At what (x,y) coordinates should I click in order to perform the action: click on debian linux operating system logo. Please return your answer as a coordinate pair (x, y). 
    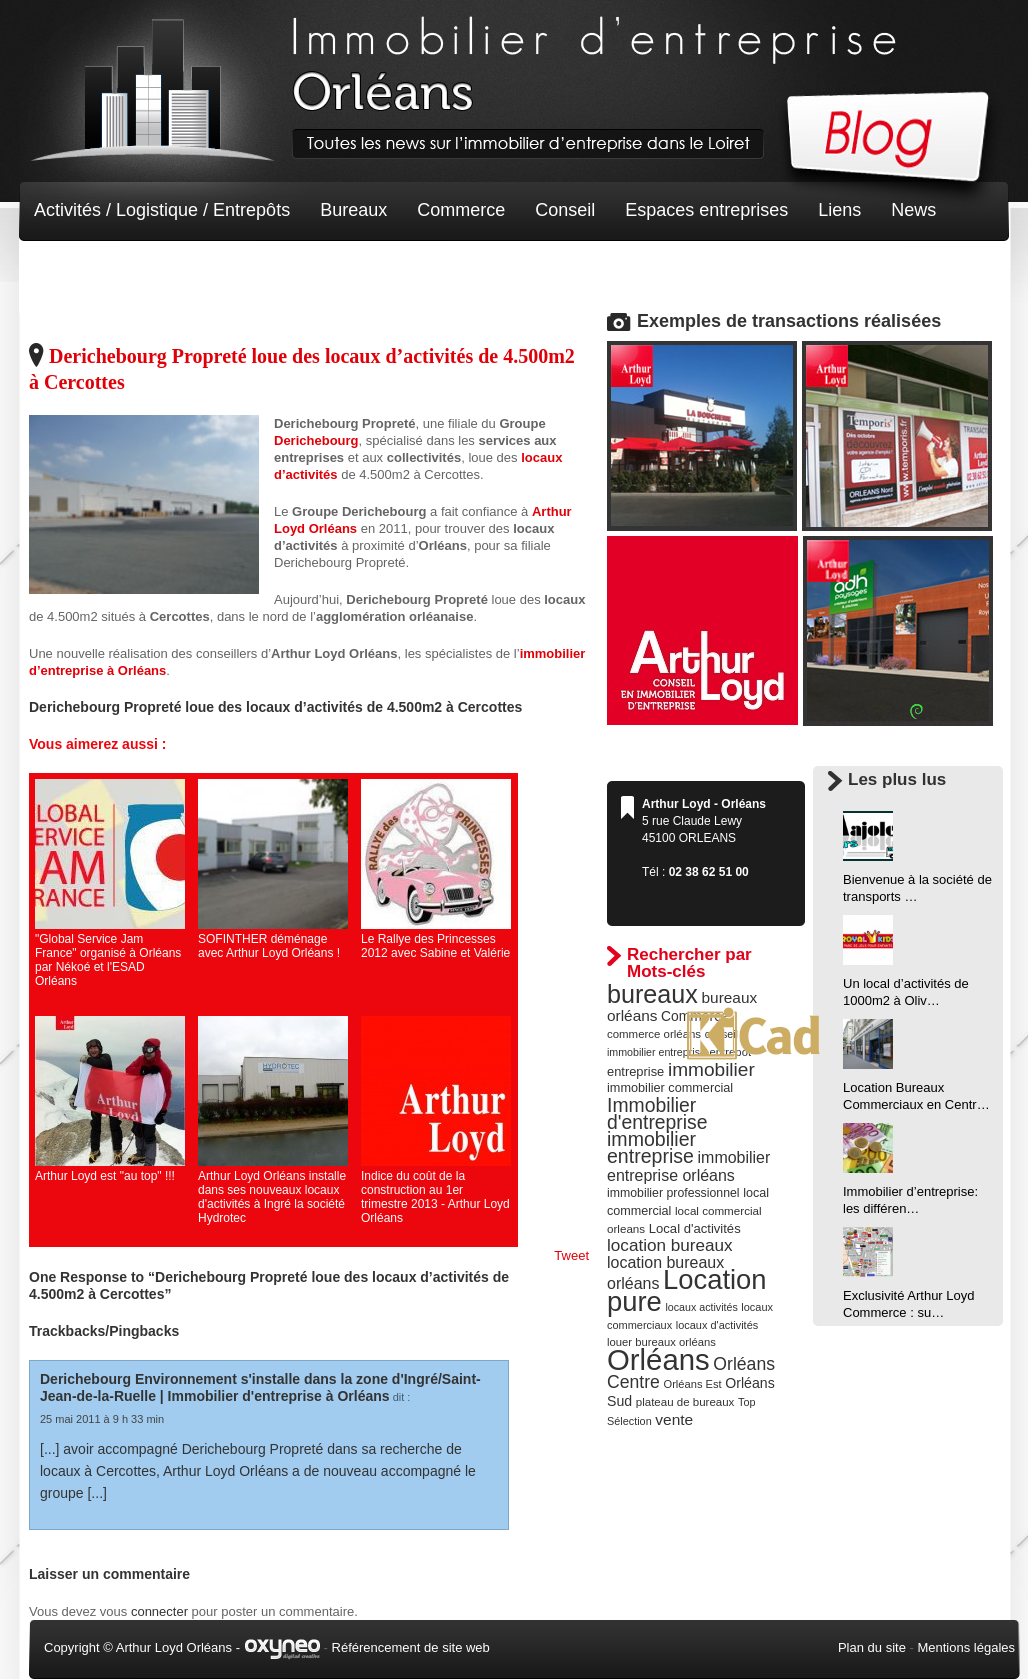
    Looking at the image, I should click on (916, 711).